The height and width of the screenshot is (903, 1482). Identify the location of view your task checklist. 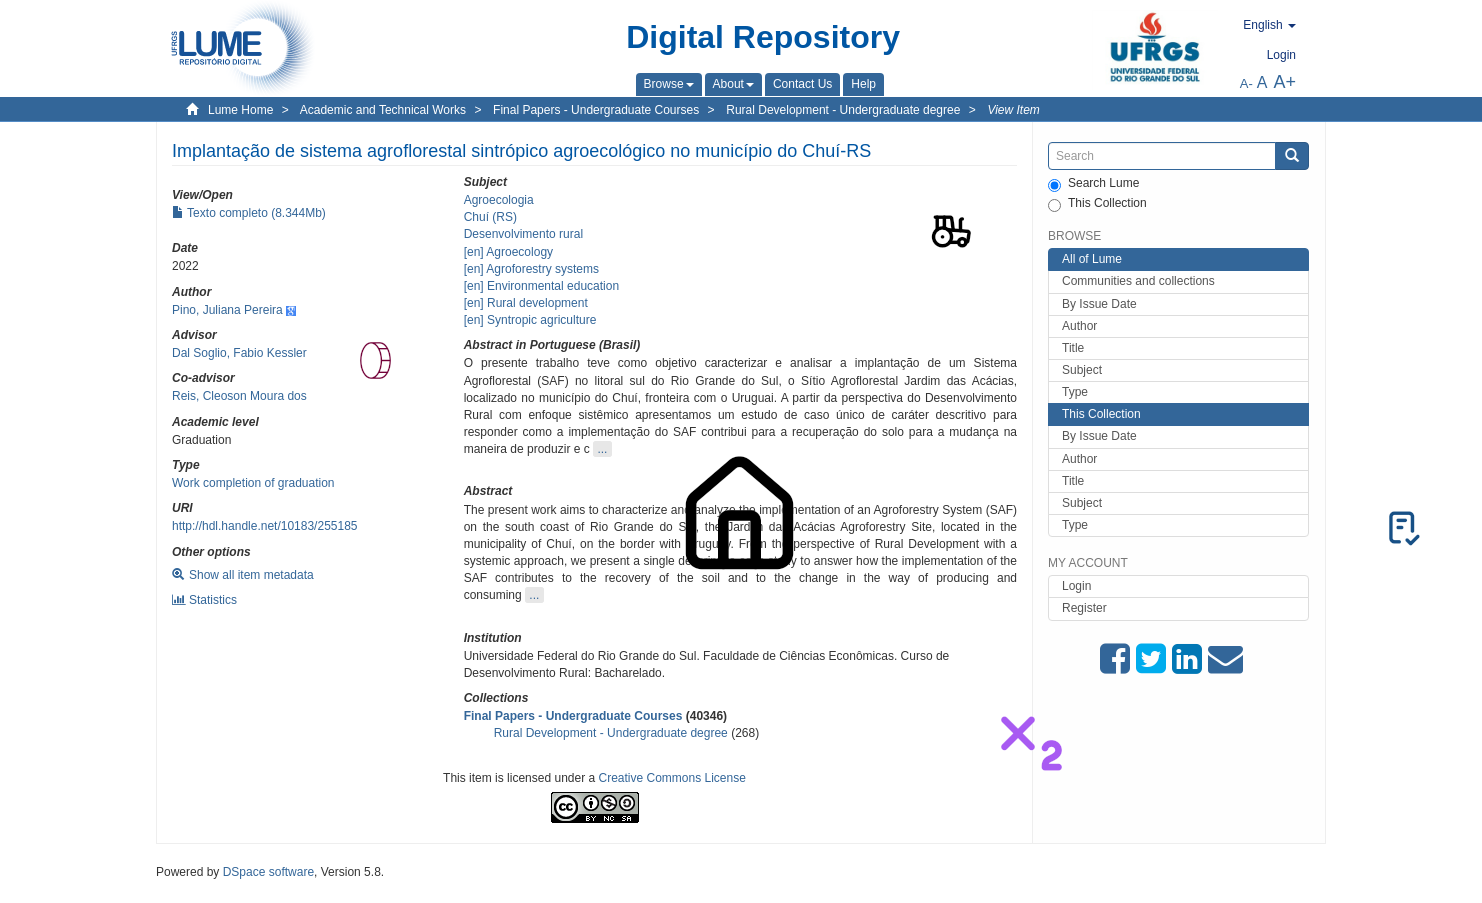
(1403, 527).